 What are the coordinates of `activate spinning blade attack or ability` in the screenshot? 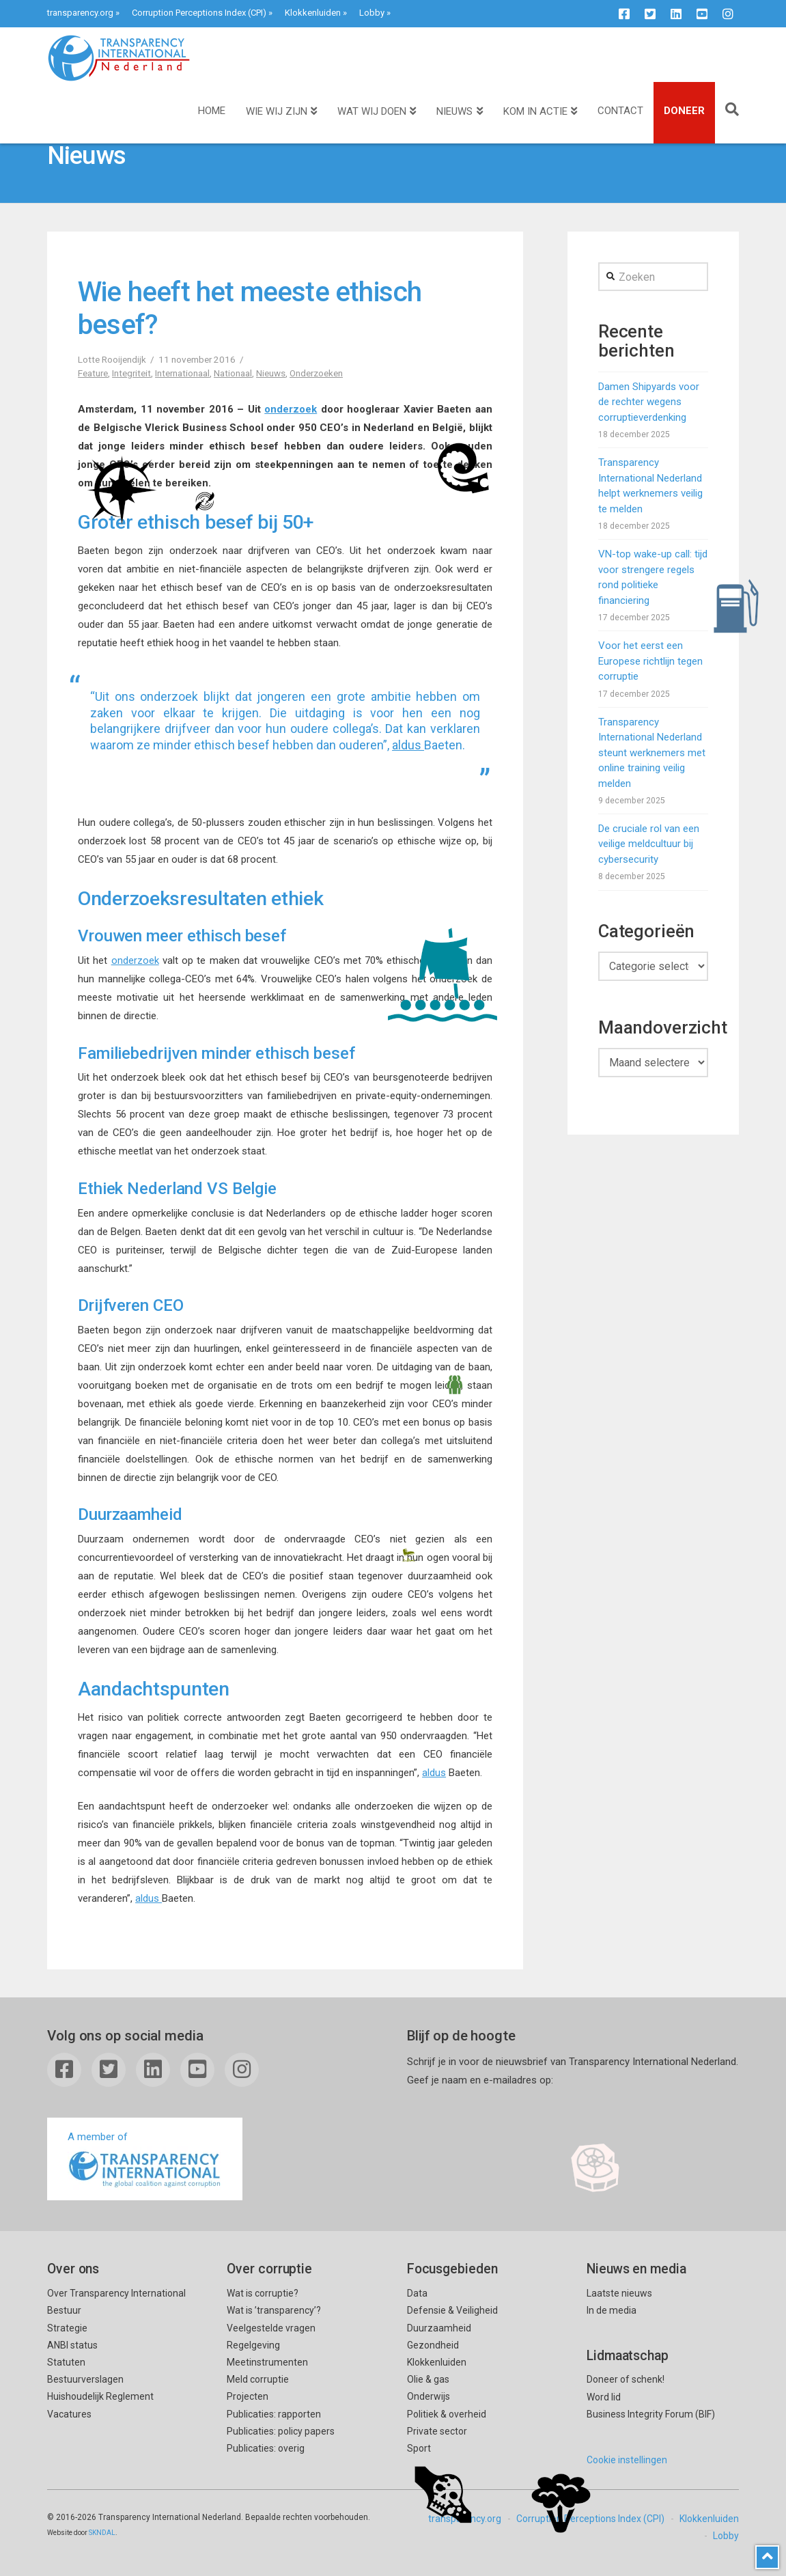 It's located at (205, 501).